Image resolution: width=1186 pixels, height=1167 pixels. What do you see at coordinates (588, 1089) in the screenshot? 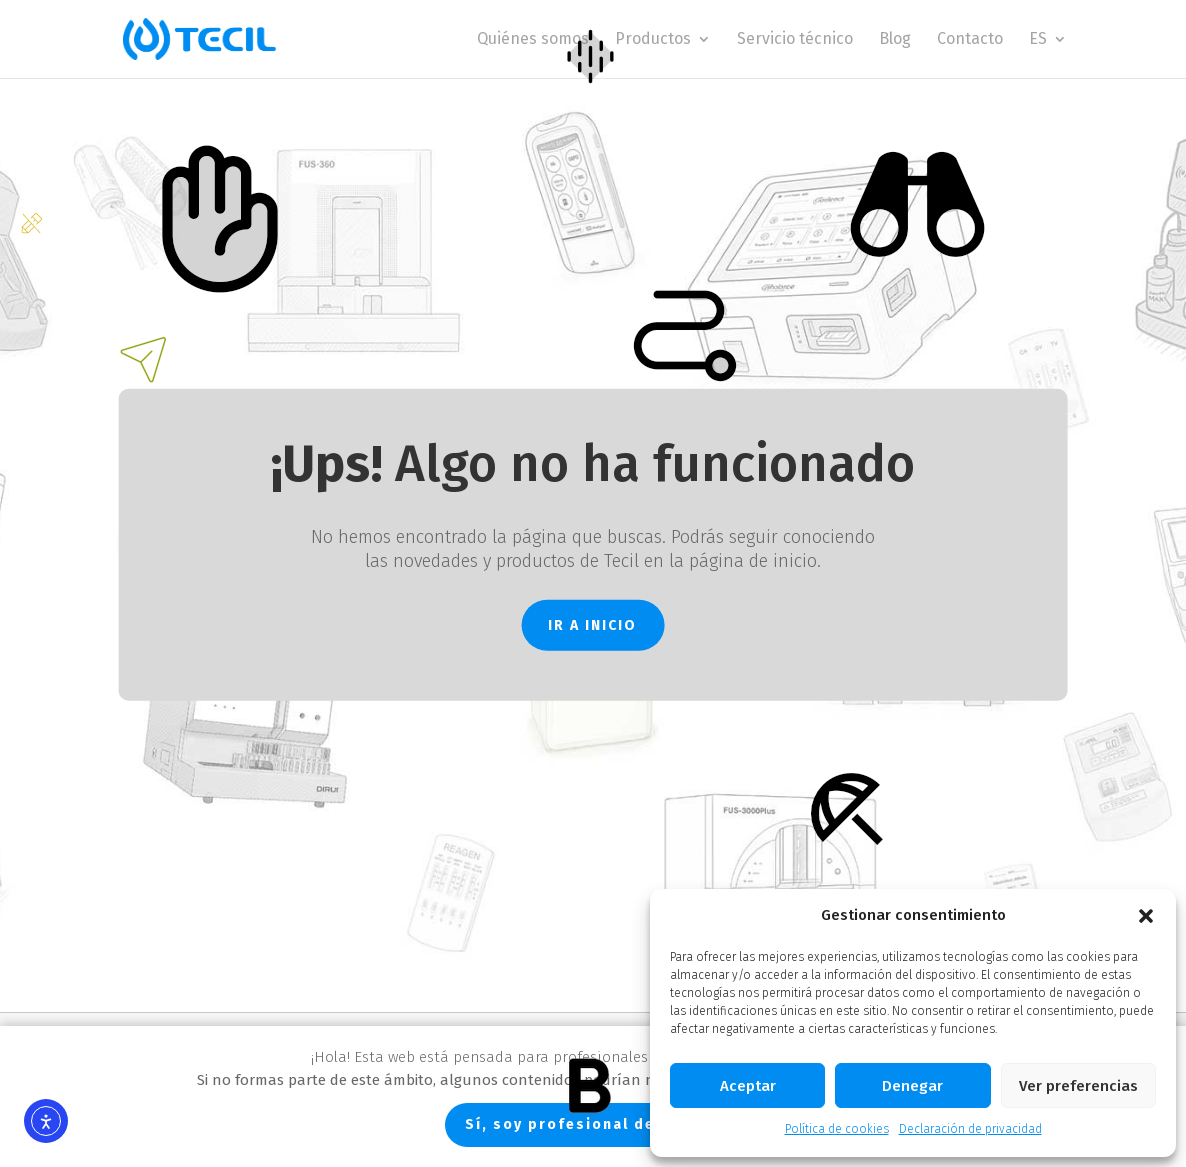
I see `apply bold formatting to selected text` at bounding box center [588, 1089].